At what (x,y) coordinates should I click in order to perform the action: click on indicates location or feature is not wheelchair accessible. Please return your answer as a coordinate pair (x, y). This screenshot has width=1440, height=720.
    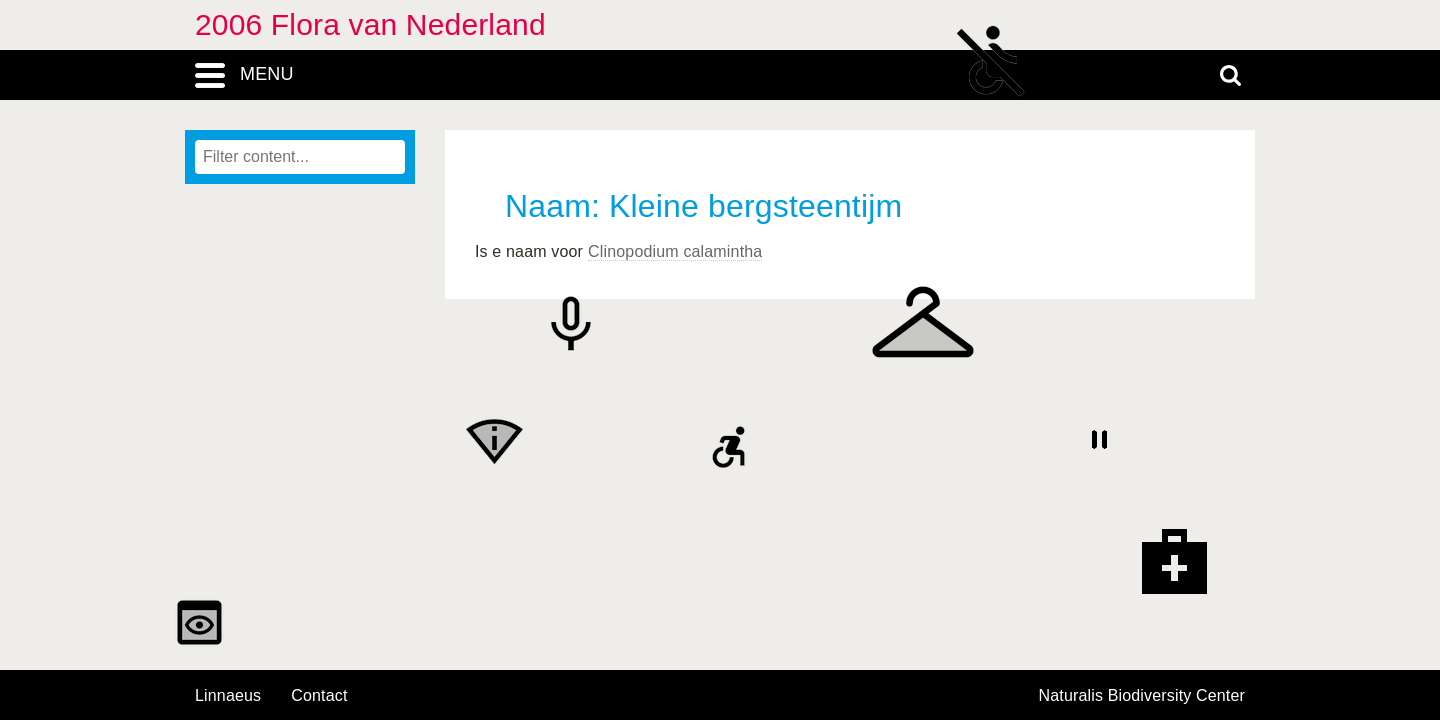
    Looking at the image, I should click on (993, 60).